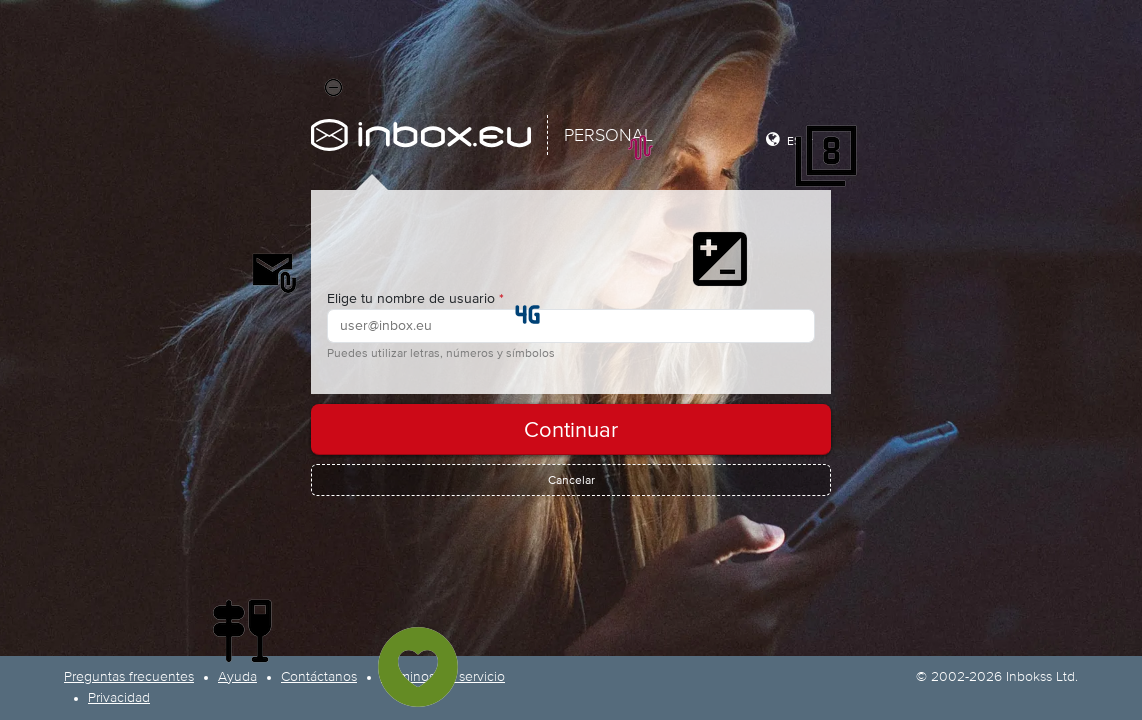 The height and width of the screenshot is (720, 1142). What do you see at coordinates (418, 667) in the screenshot?
I see `add to favorites` at bounding box center [418, 667].